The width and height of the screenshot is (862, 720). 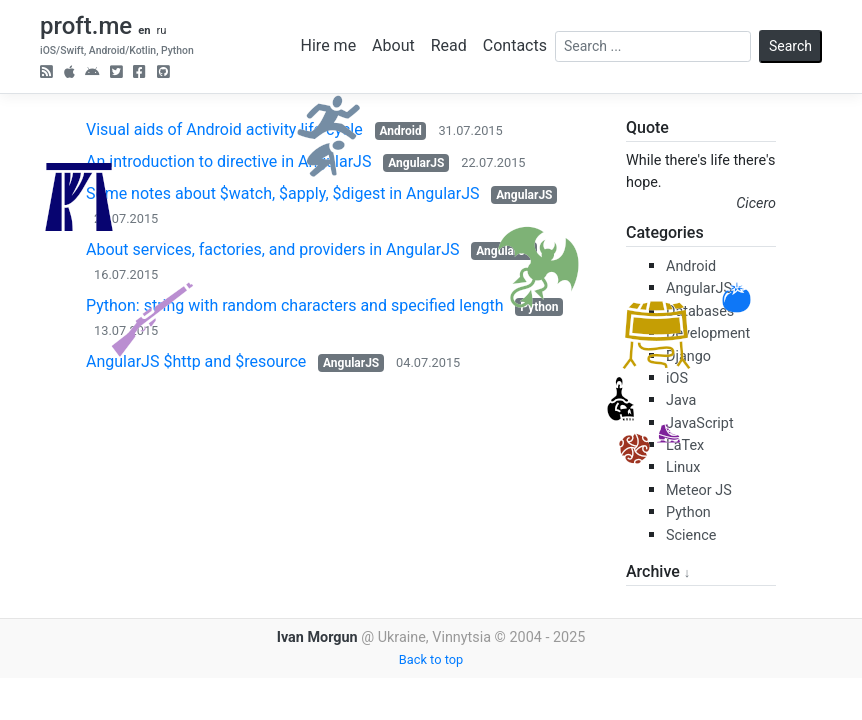 I want to click on select imp character or creature type, so click(x=538, y=267).